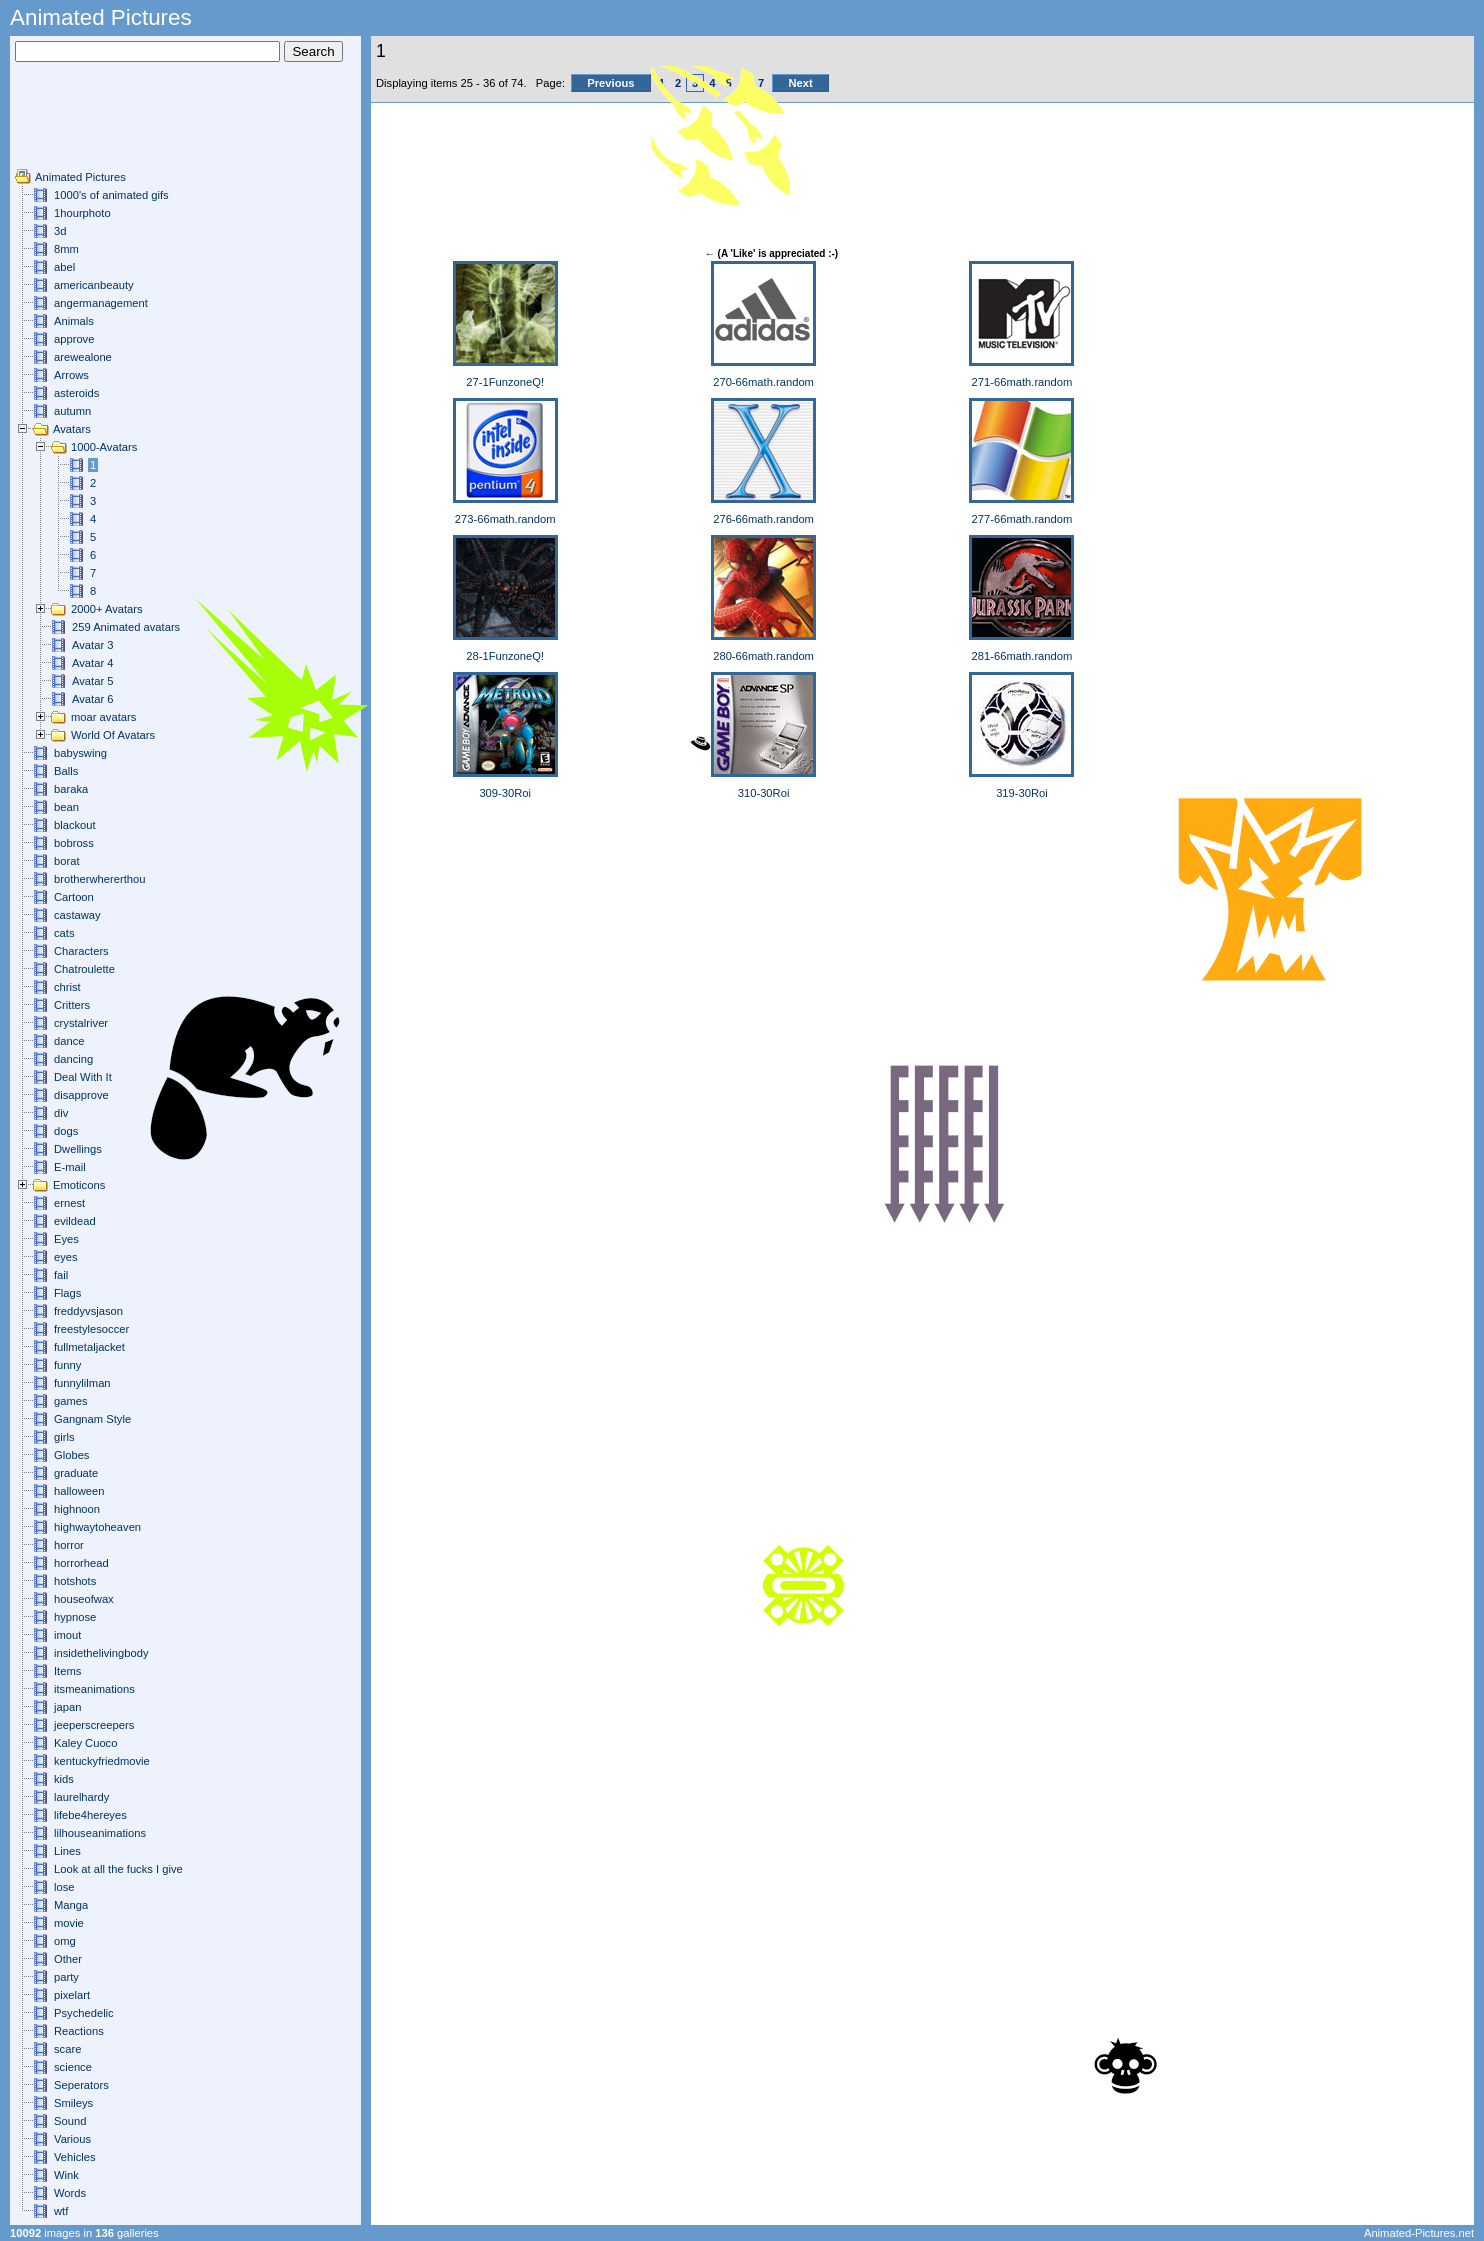 This screenshot has width=1484, height=2241. Describe the element at coordinates (1269, 889) in the screenshot. I see `indicates a cursed or haunted forest area` at that location.